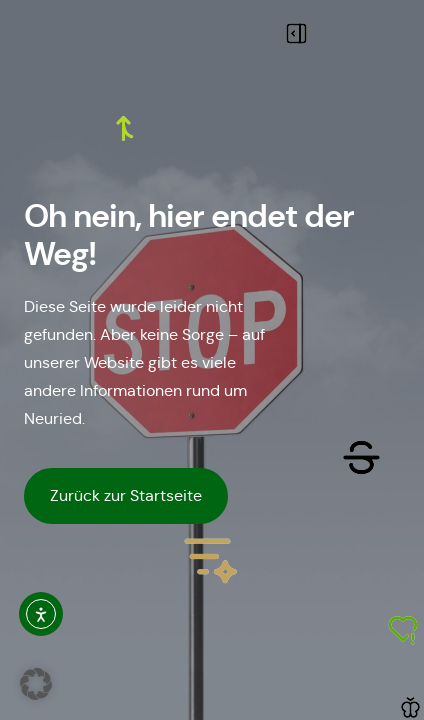  Describe the element at coordinates (207, 556) in the screenshot. I see `apply AI-powered smart filters` at that location.